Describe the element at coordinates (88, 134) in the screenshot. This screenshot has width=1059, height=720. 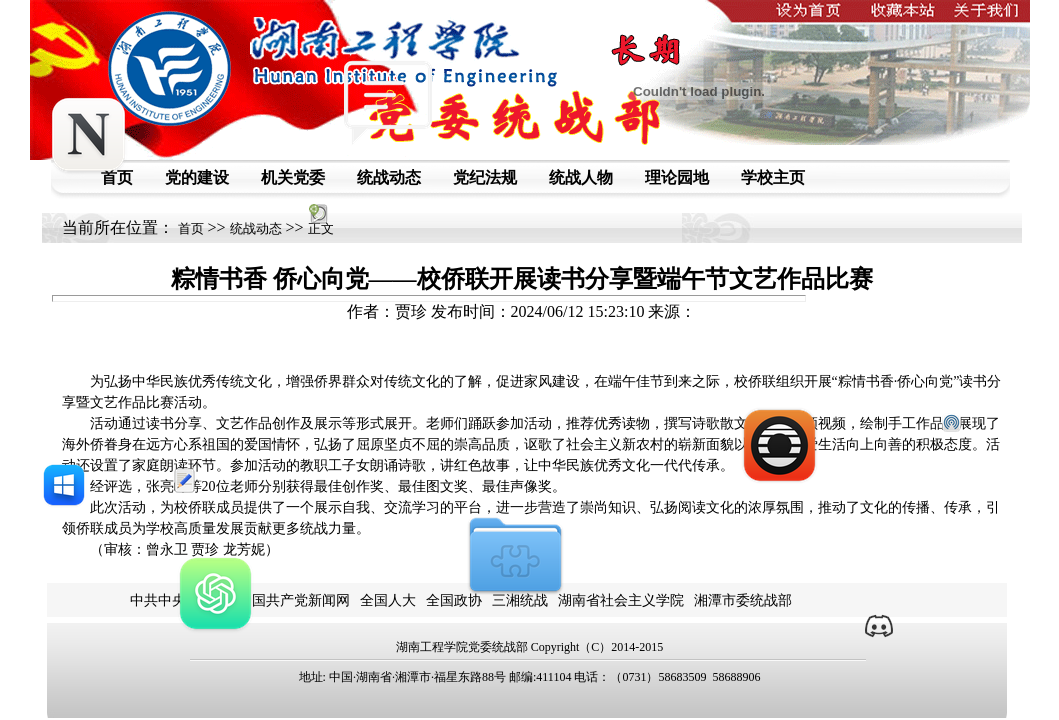
I see `open notion app` at that location.